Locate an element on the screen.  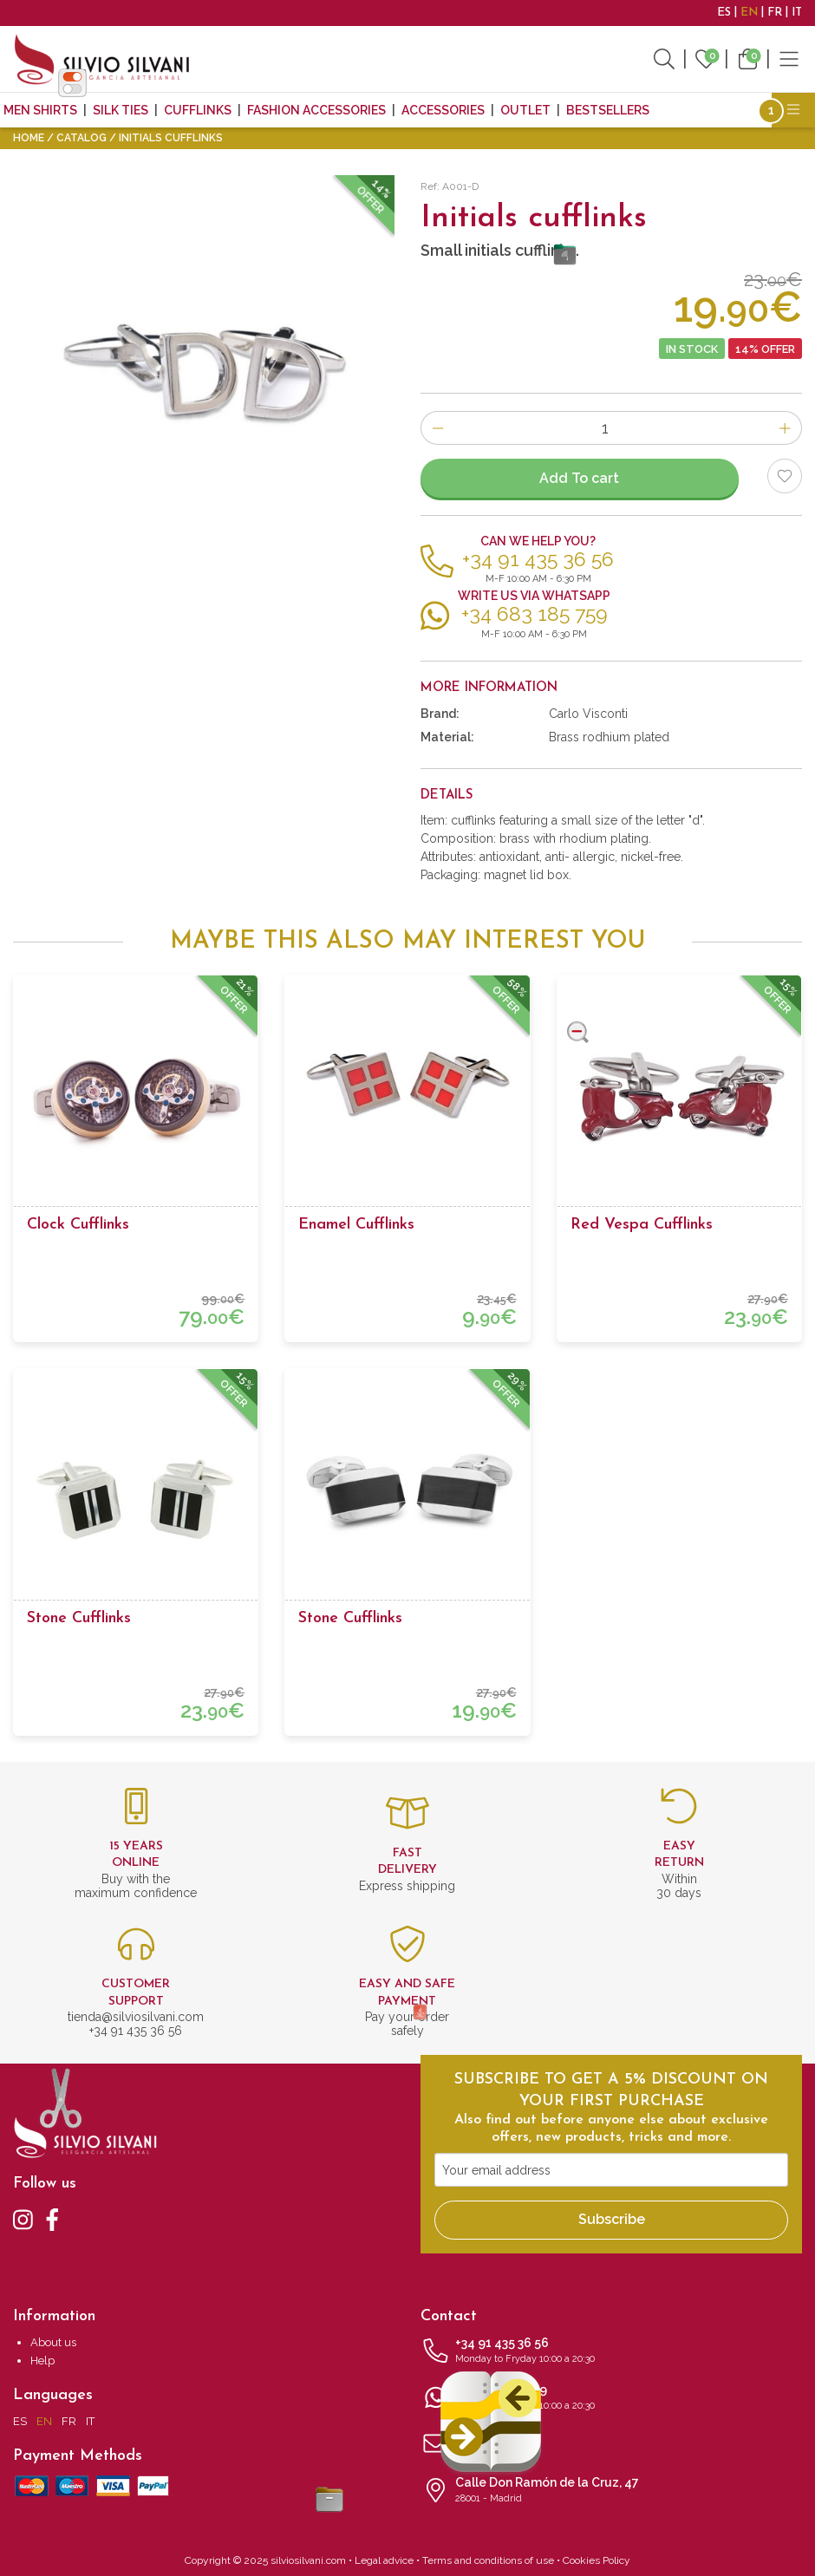
open the file manager application is located at coordinates (329, 2499).